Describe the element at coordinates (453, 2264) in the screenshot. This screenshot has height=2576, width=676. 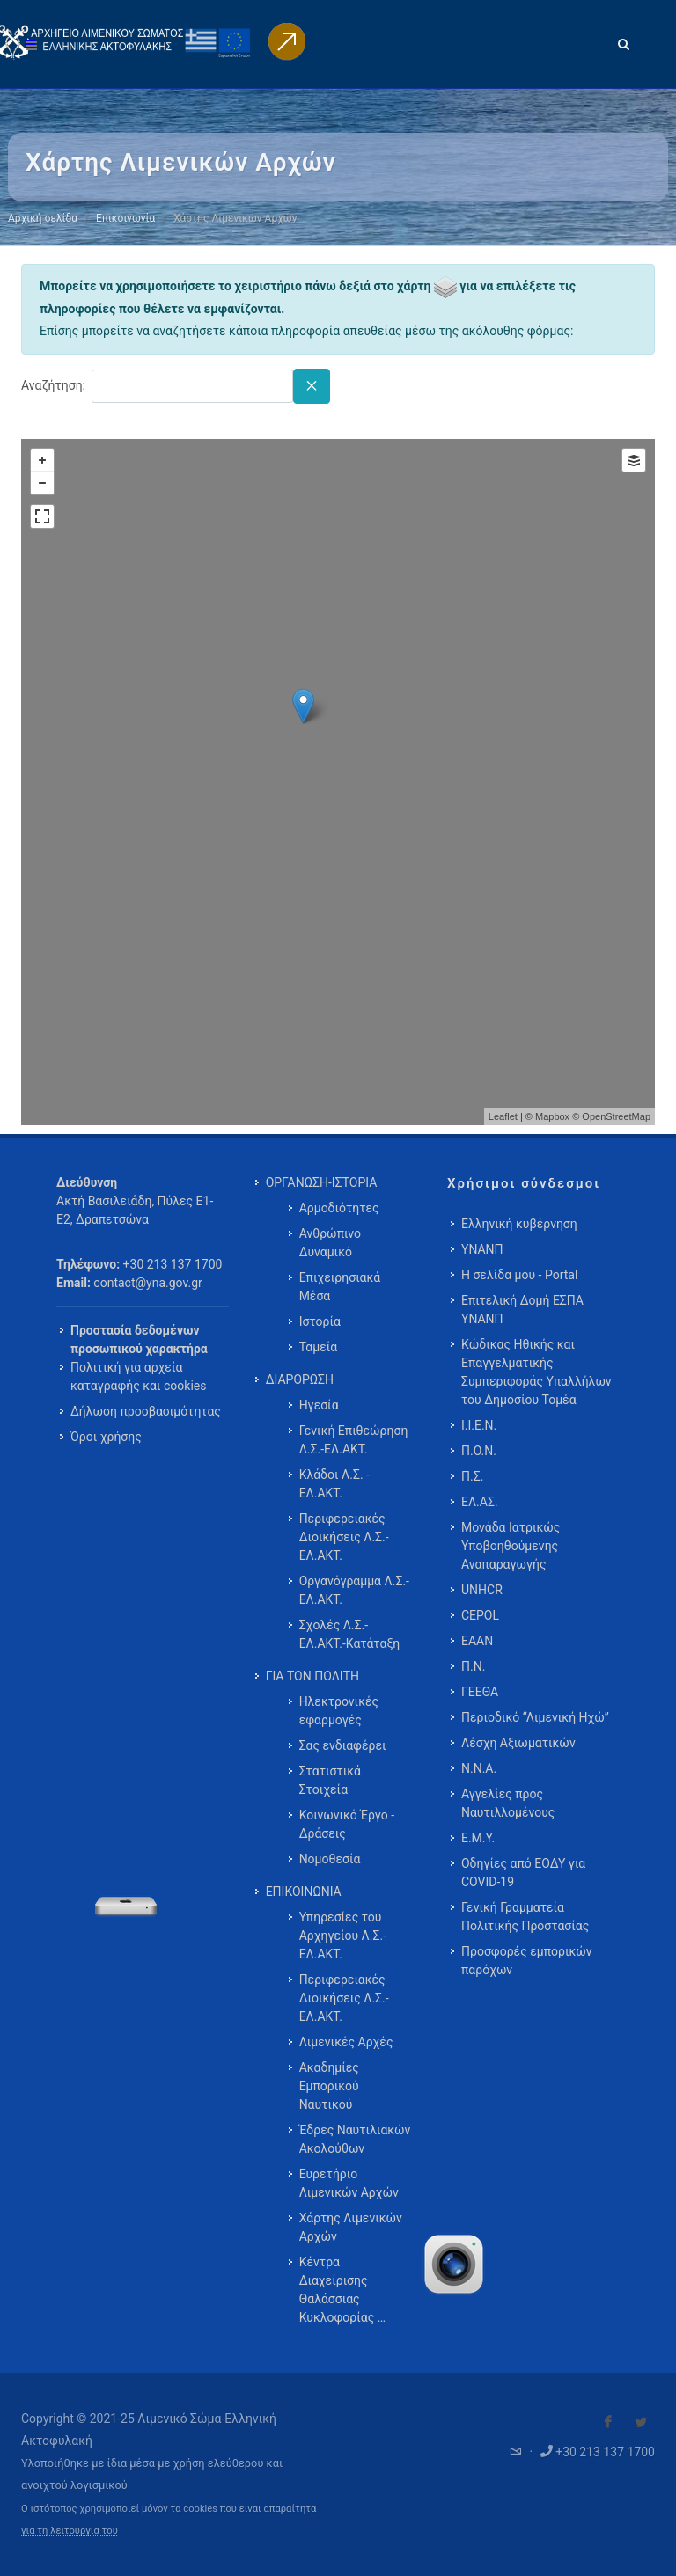
I see `access webcam settings` at that location.